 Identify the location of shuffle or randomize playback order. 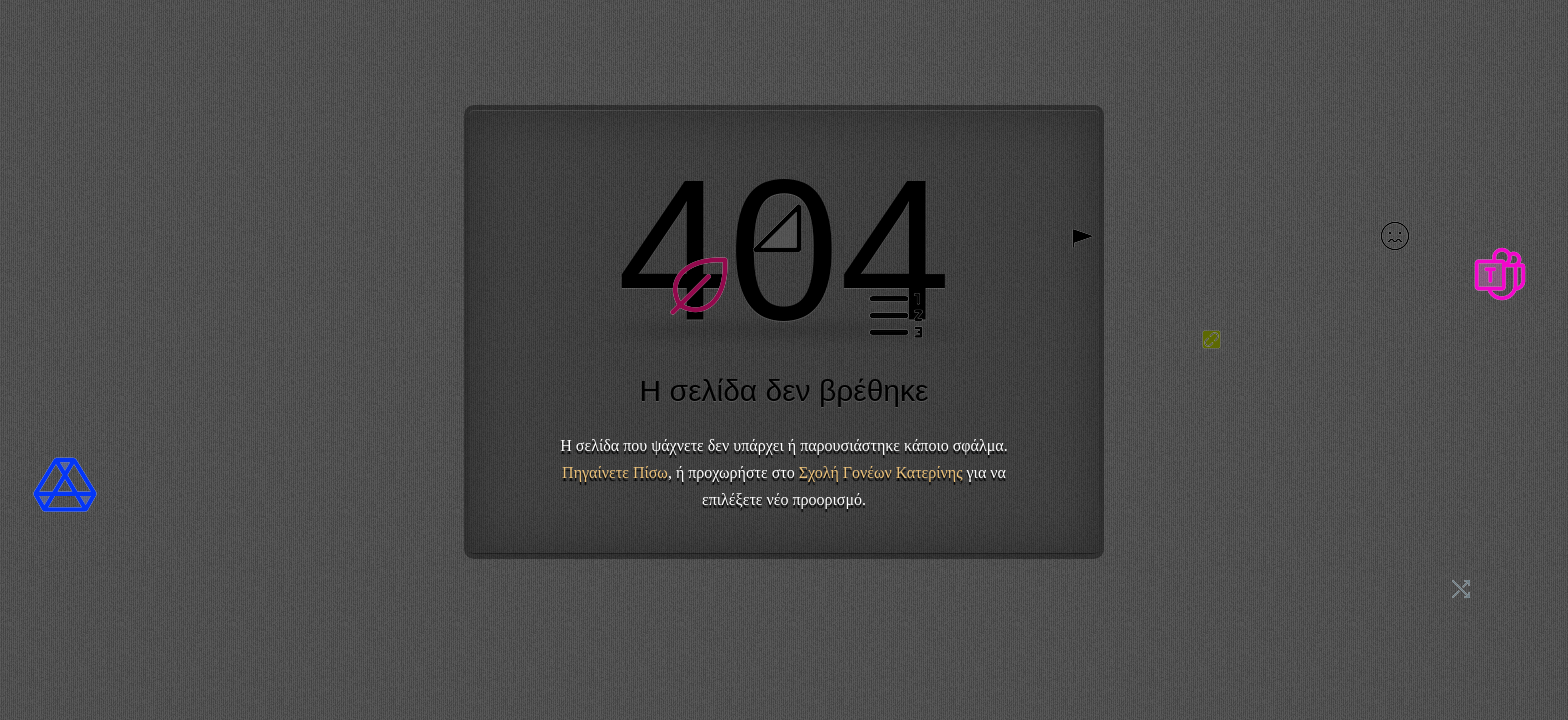
(1461, 589).